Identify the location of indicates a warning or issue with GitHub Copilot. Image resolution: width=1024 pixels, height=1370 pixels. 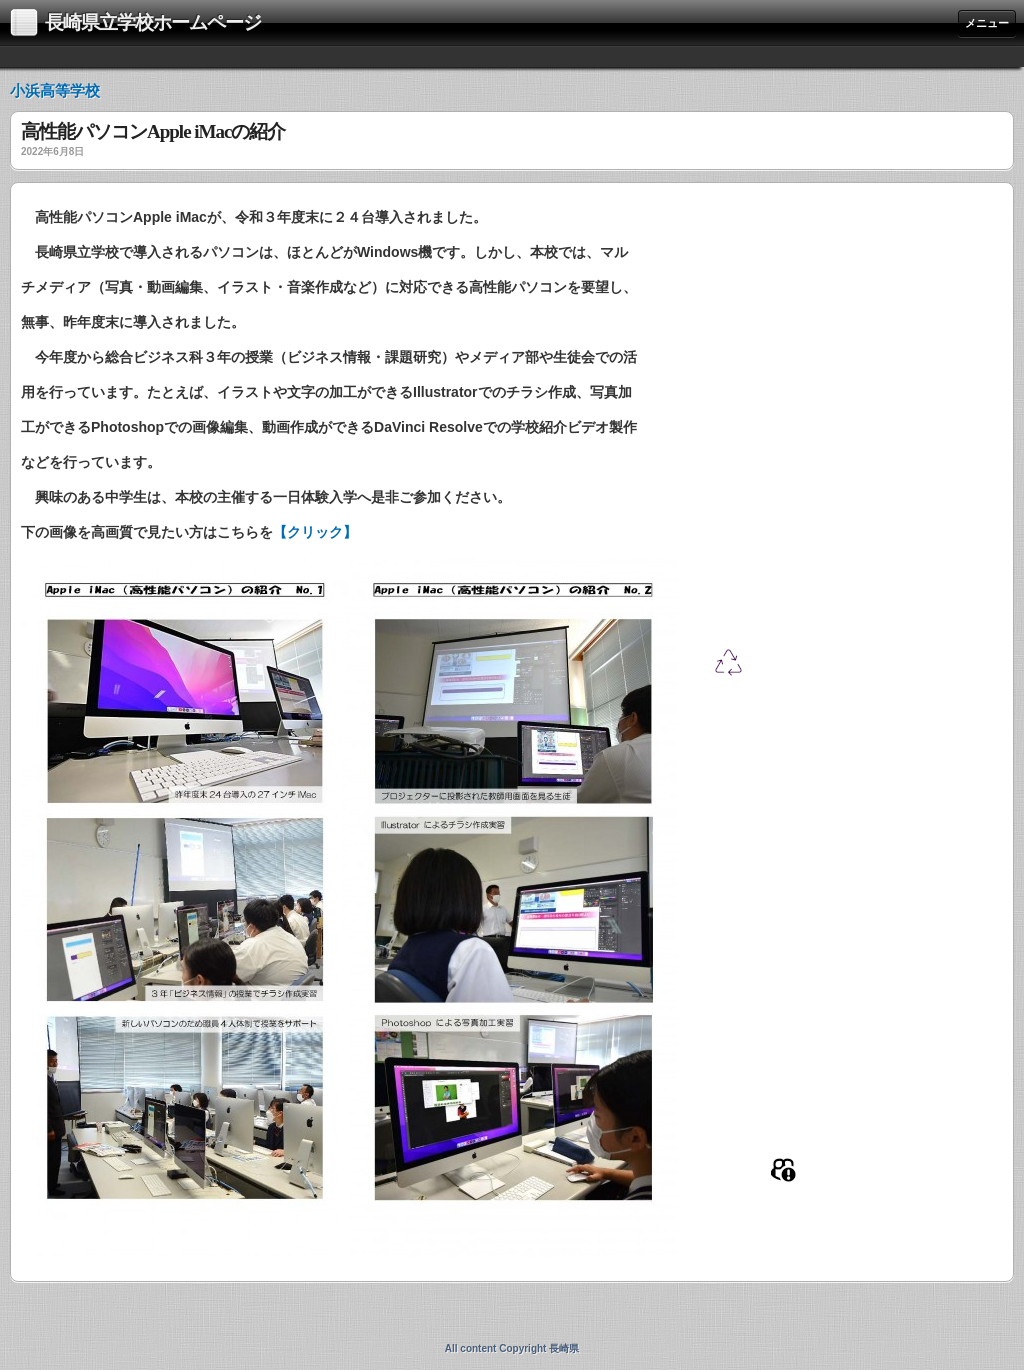
(783, 1169).